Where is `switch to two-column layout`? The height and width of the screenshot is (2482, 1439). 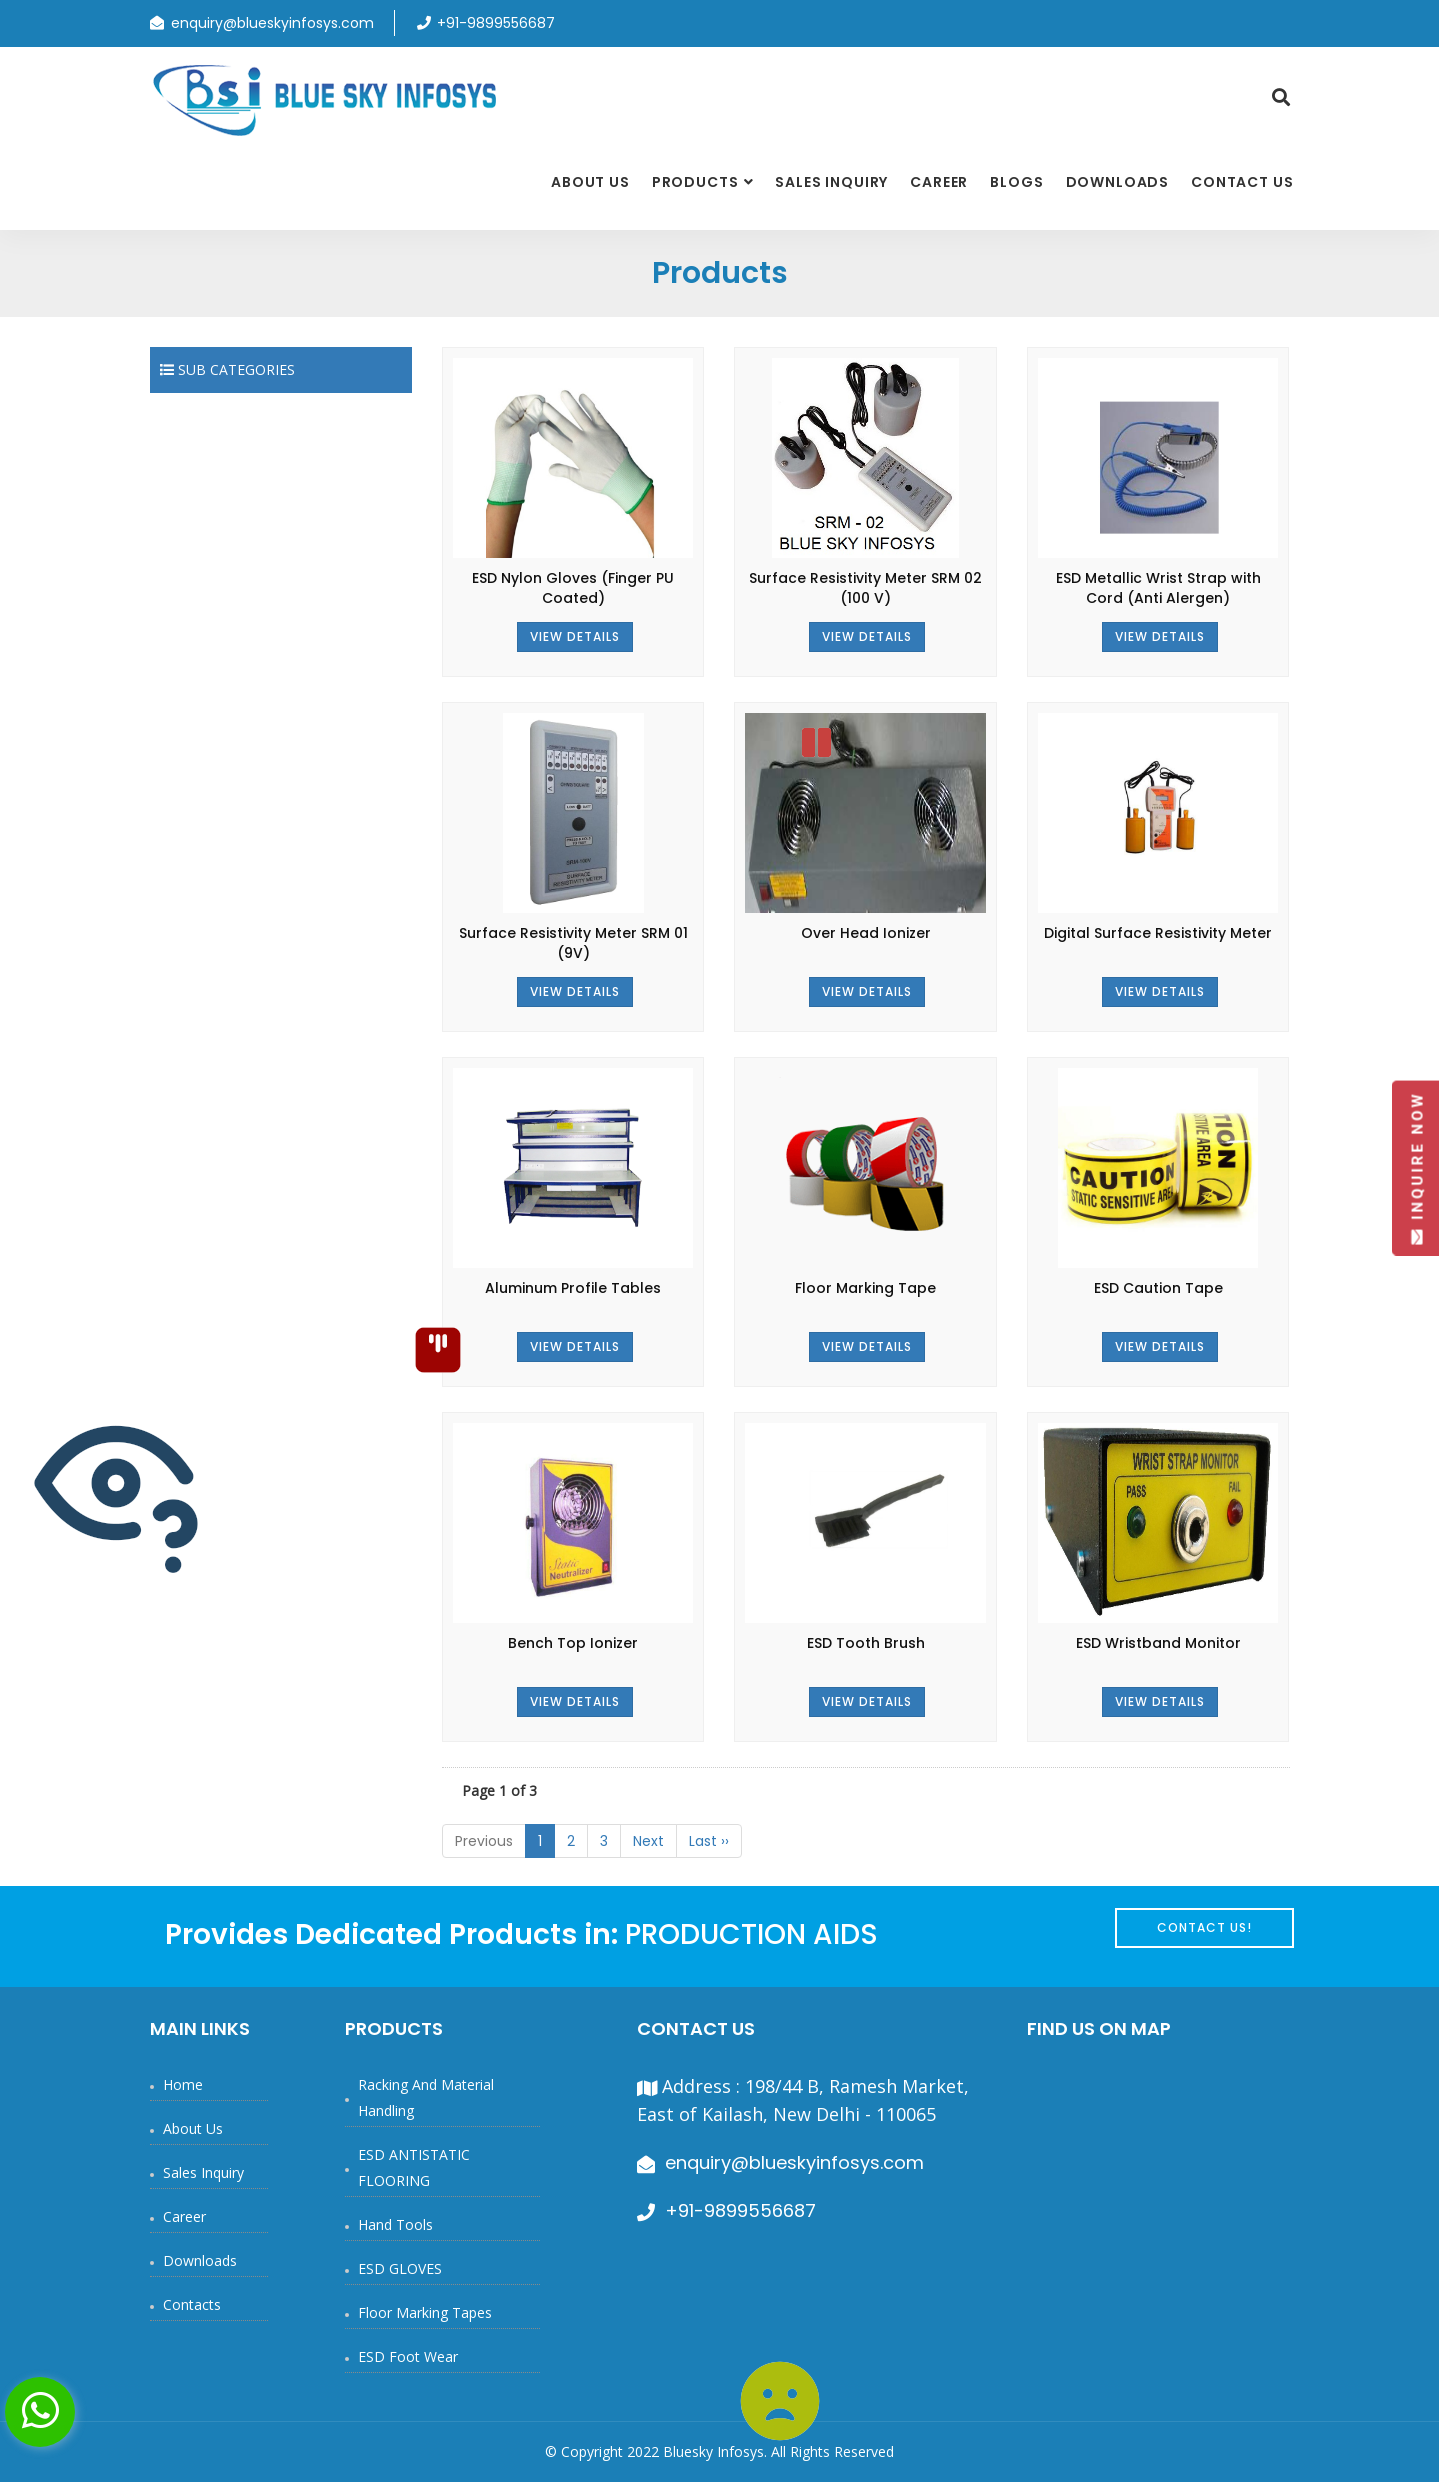 switch to two-column layout is located at coordinates (816, 742).